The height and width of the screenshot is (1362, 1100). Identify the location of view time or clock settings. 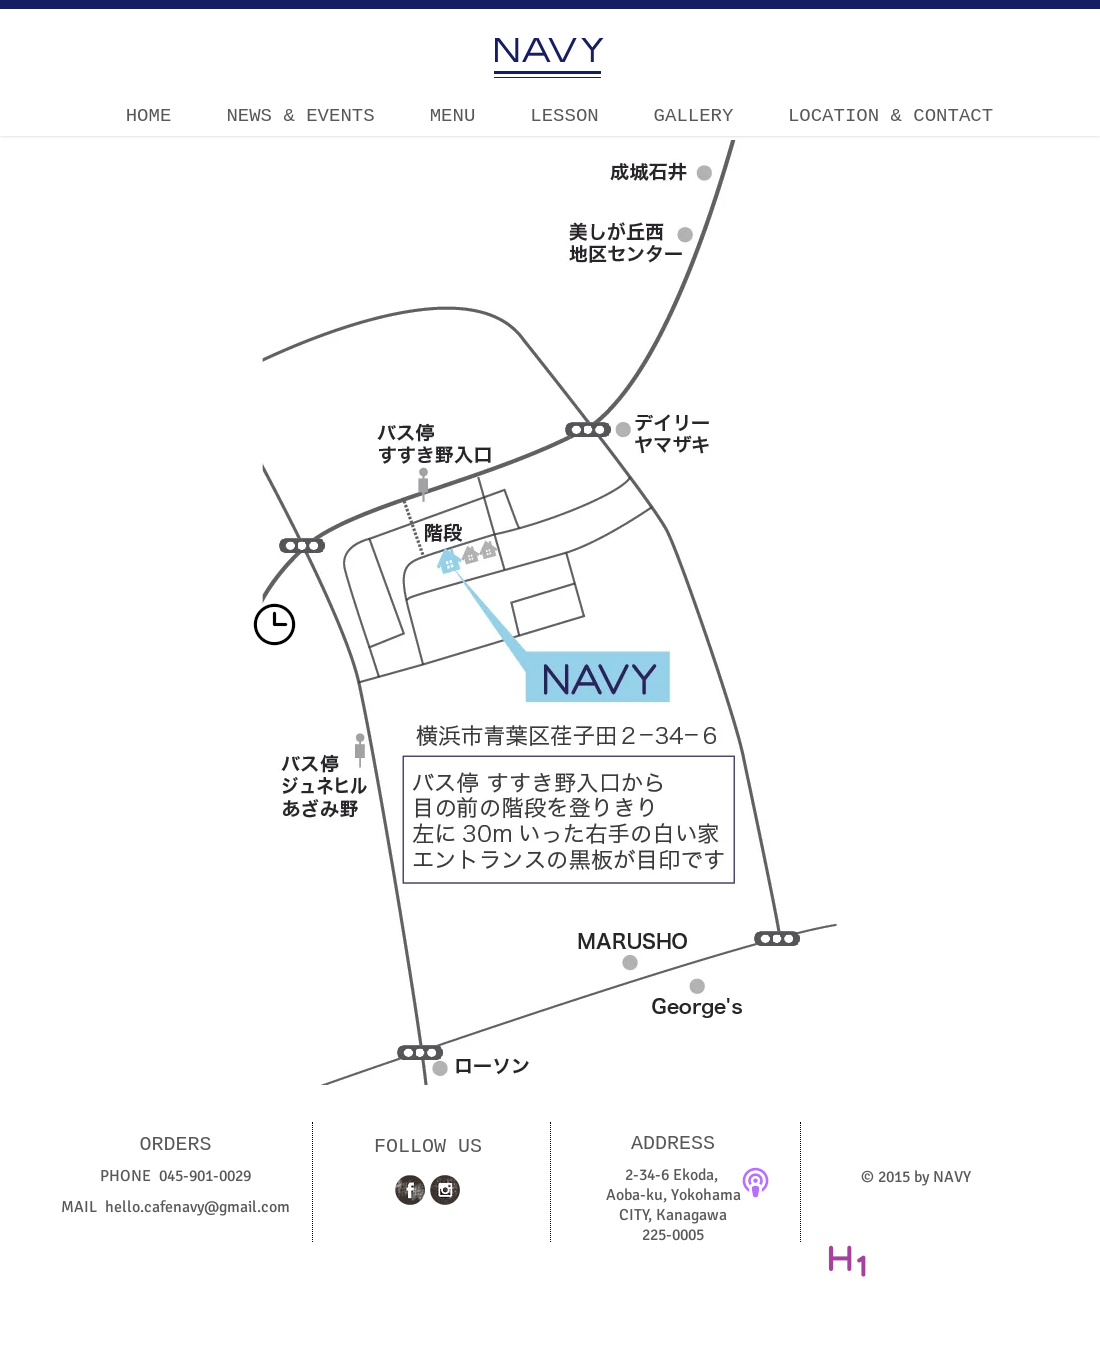
(274, 624).